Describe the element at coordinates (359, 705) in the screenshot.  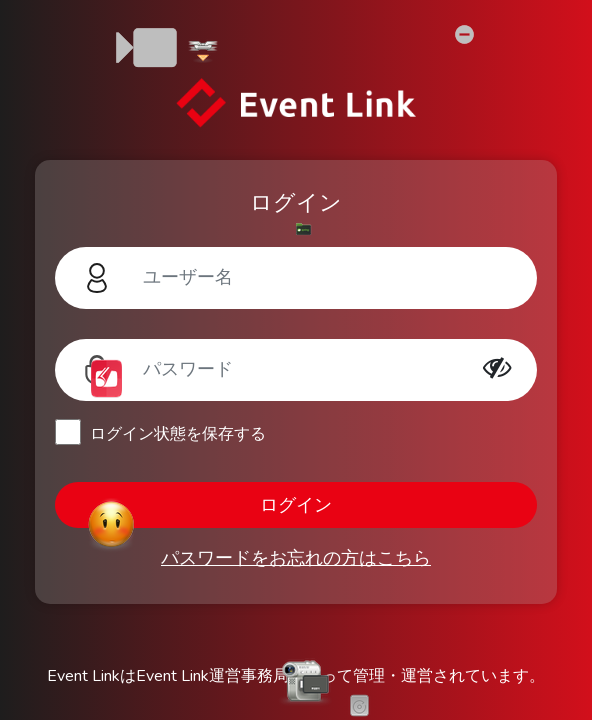
I see `access hard drive storage` at that location.